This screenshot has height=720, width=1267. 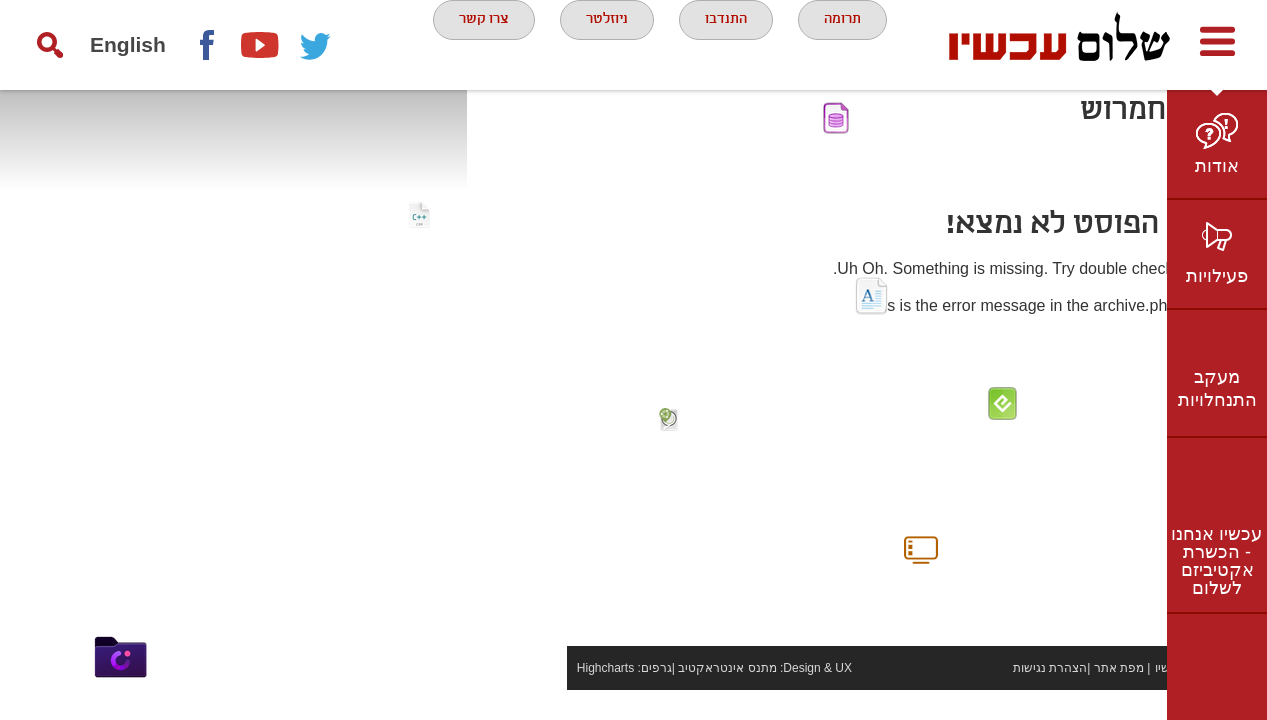 I want to click on an epub ebook file, so click(x=1002, y=403).